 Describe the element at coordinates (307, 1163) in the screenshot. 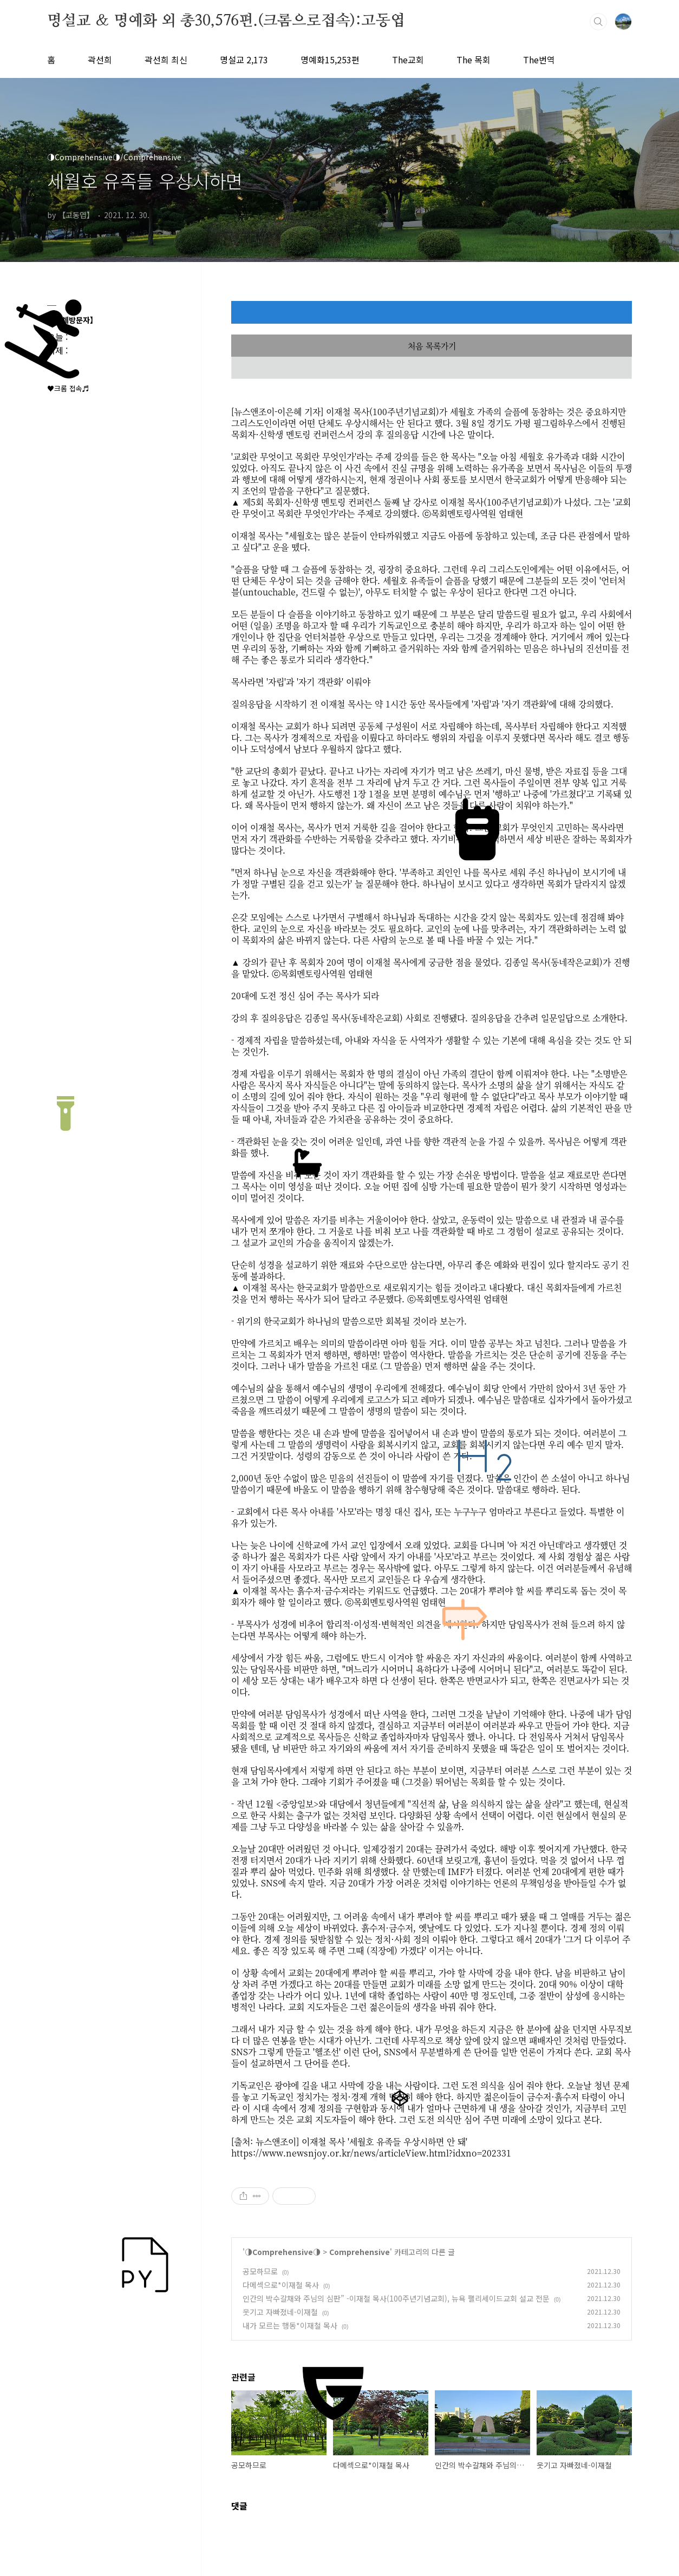

I see `indicates bathroom amenities available` at that location.